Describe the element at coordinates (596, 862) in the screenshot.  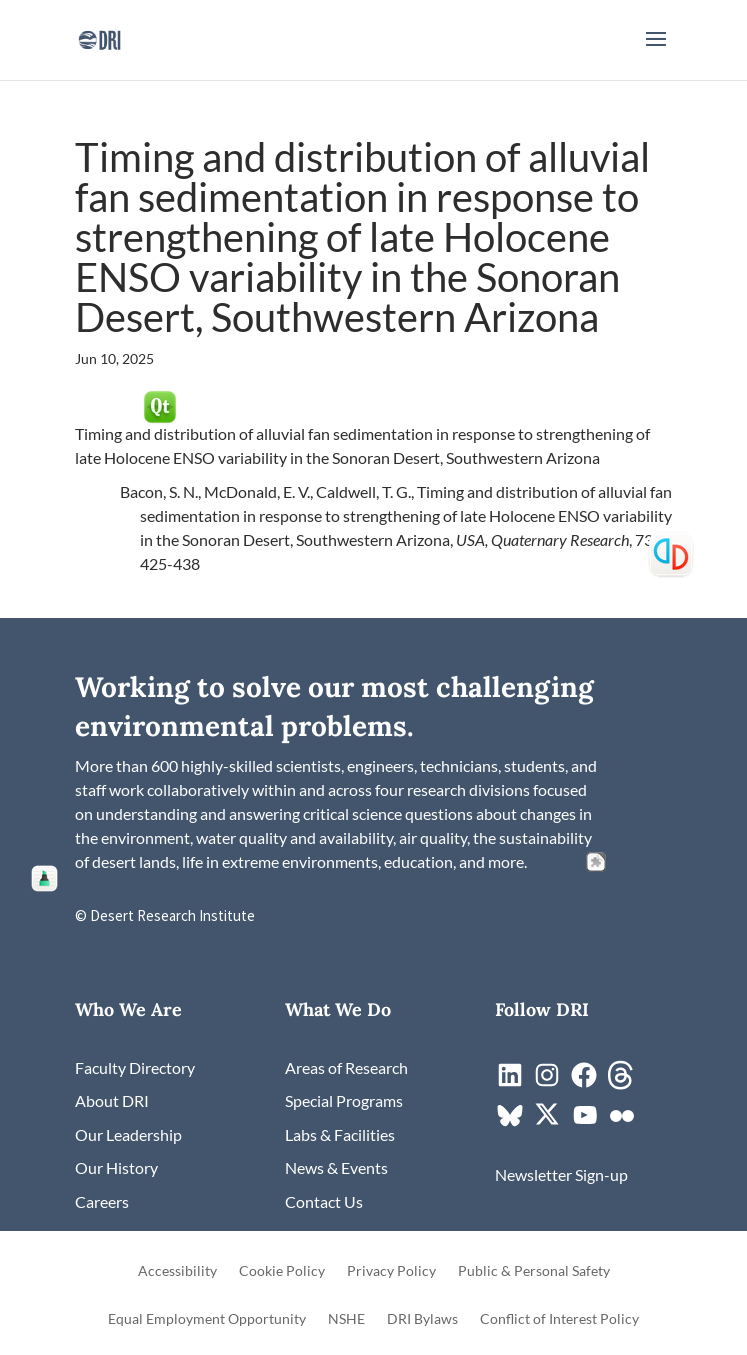
I see `open libreoffice templates` at that location.